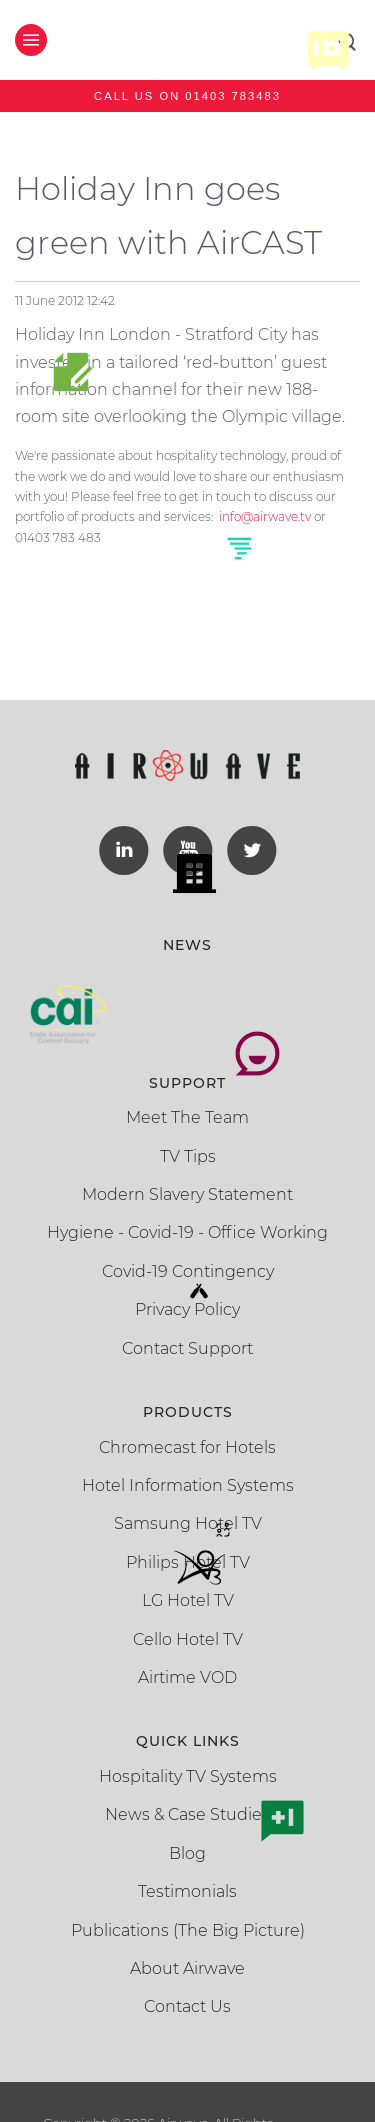  I want to click on peer-to-peer connection or transfer, so click(223, 1530).